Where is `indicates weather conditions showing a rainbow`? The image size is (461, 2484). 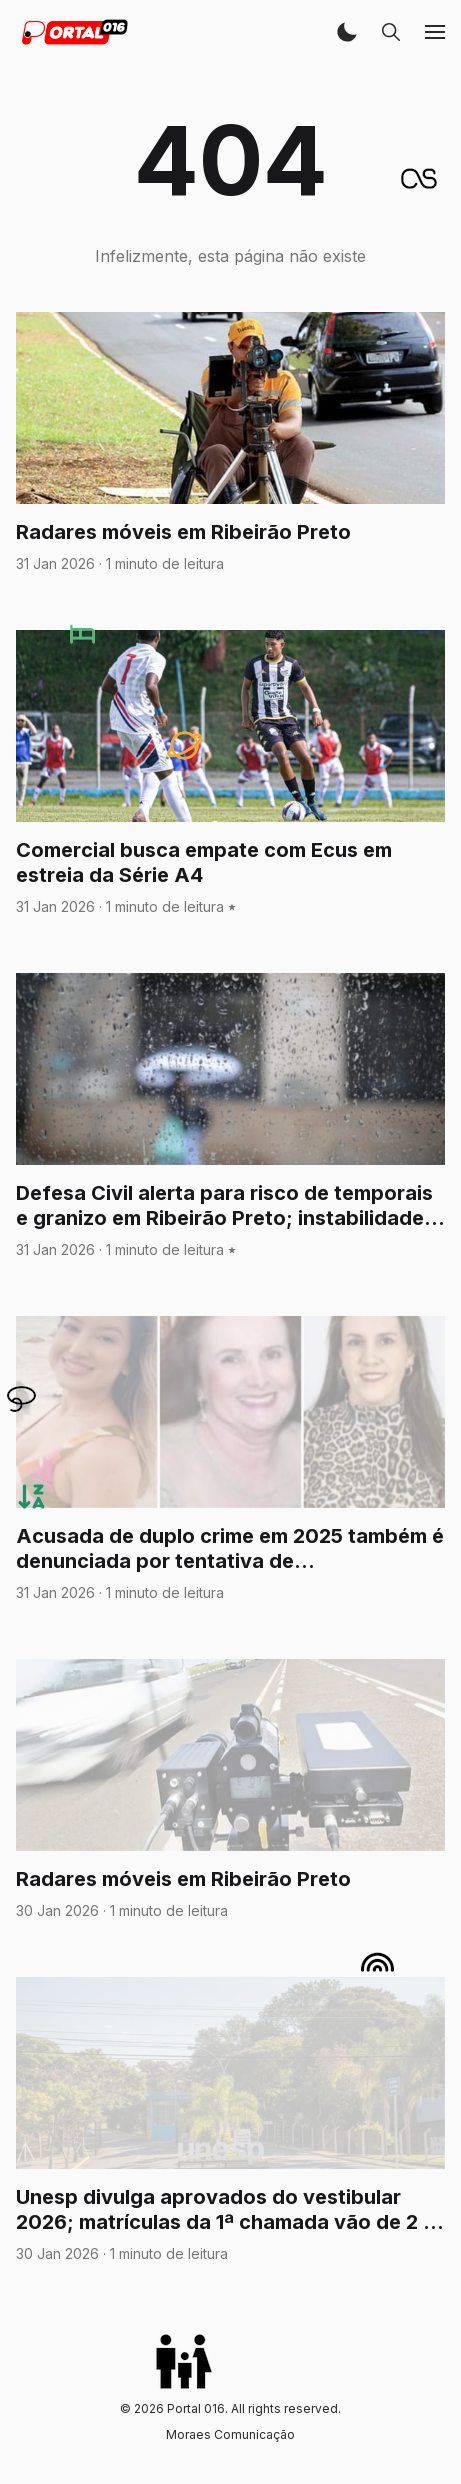 indicates weather conditions showing a rainbow is located at coordinates (377, 1963).